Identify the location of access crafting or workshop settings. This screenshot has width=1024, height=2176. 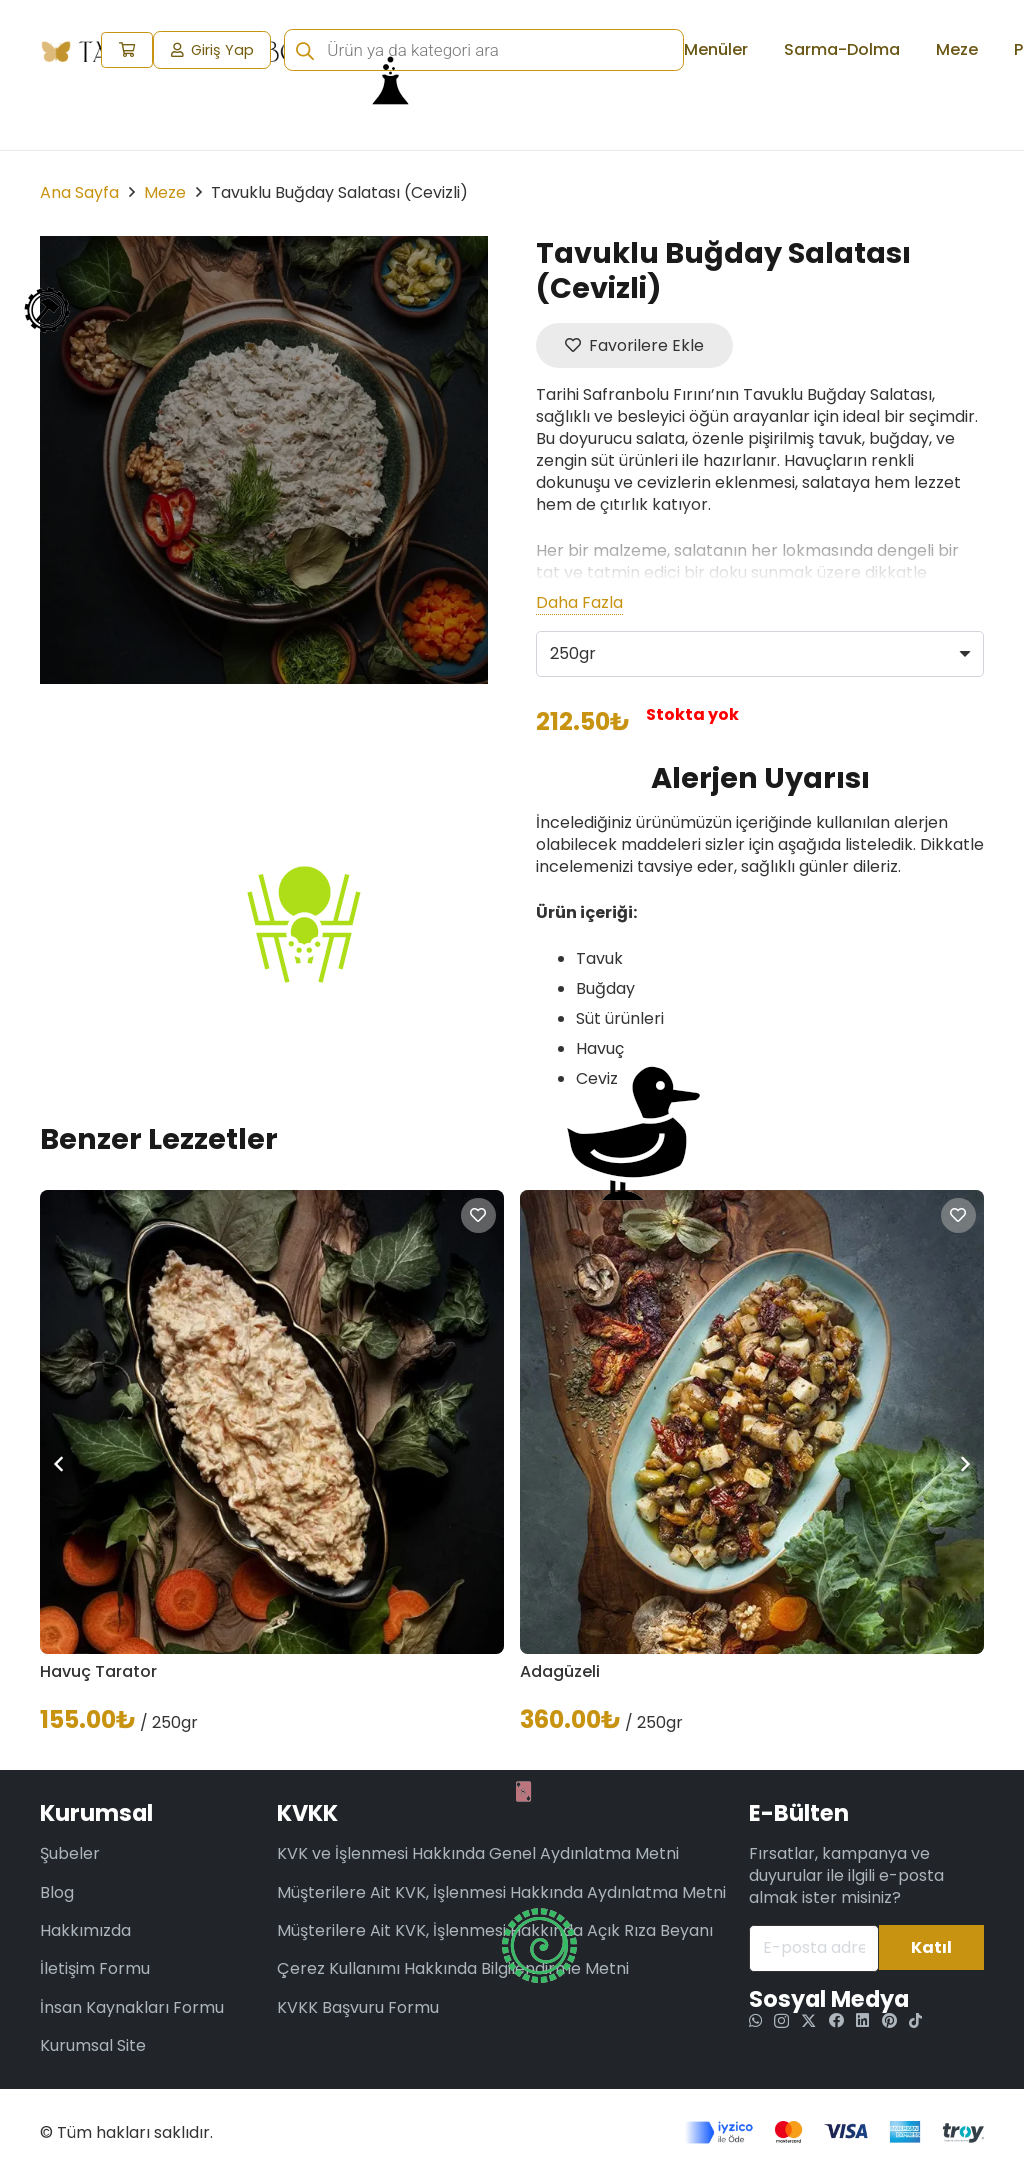
(47, 310).